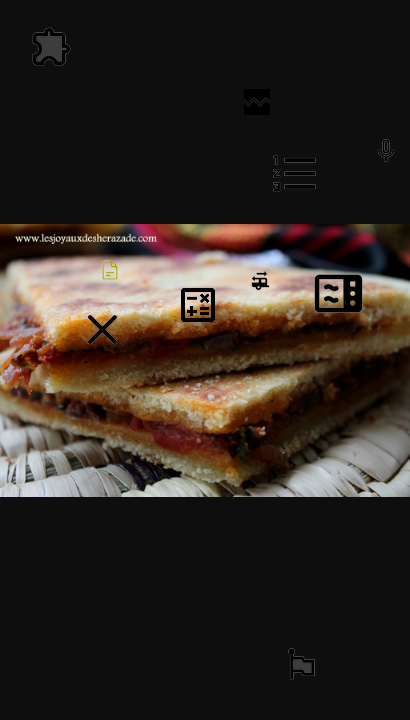 The height and width of the screenshot is (720, 410). Describe the element at coordinates (338, 293) in the screenshot. I see `access microwave controls or settings` at that location.